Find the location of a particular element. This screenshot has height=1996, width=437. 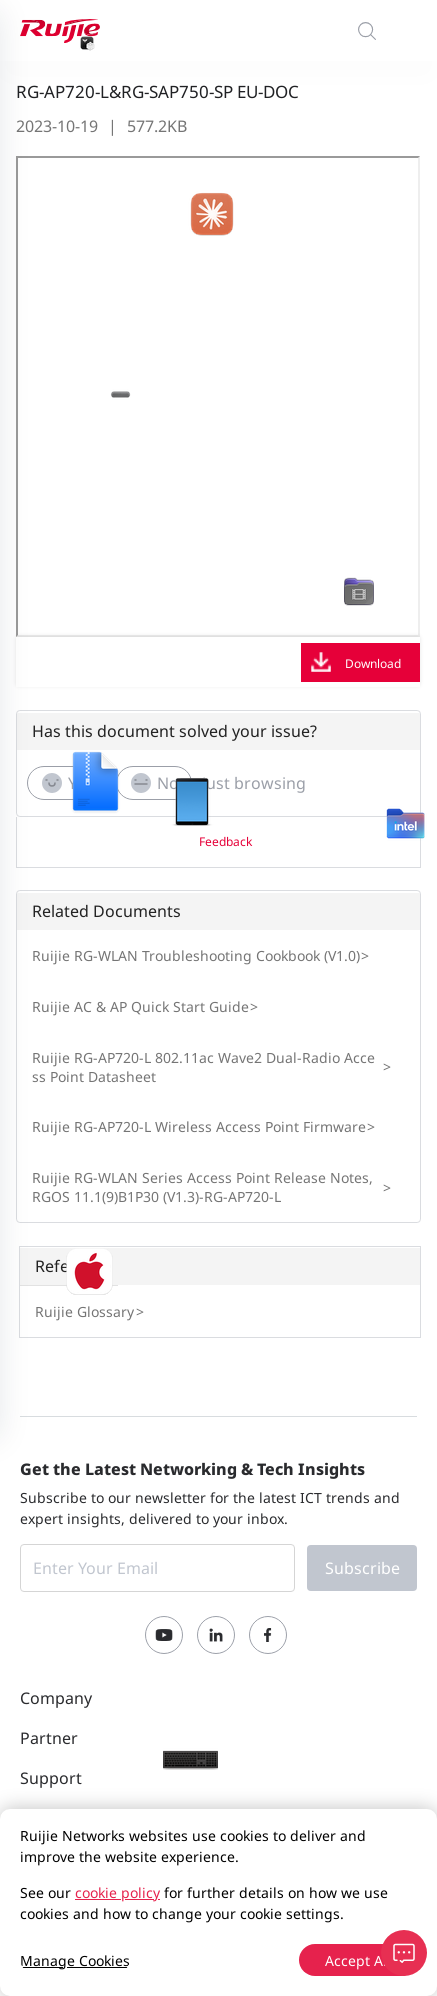

folder containing intel-related files or software is located at coordinates (405, 824).